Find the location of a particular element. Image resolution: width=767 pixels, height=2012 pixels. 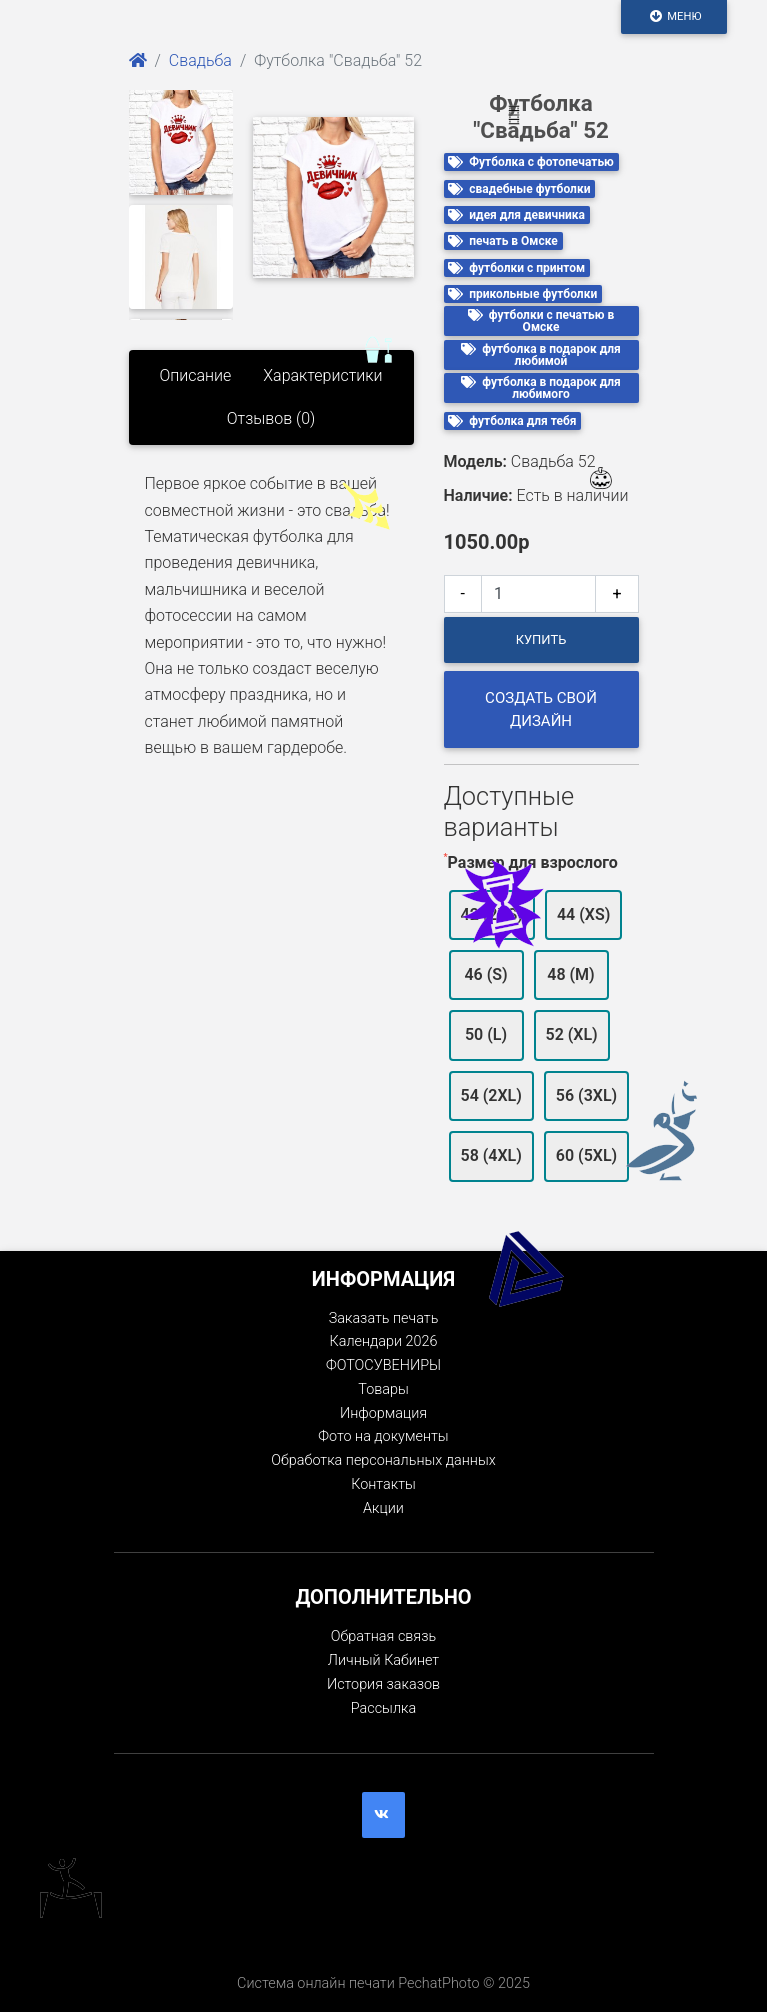

pelican character or mascot in a game is located at coordinates (665, 1130).